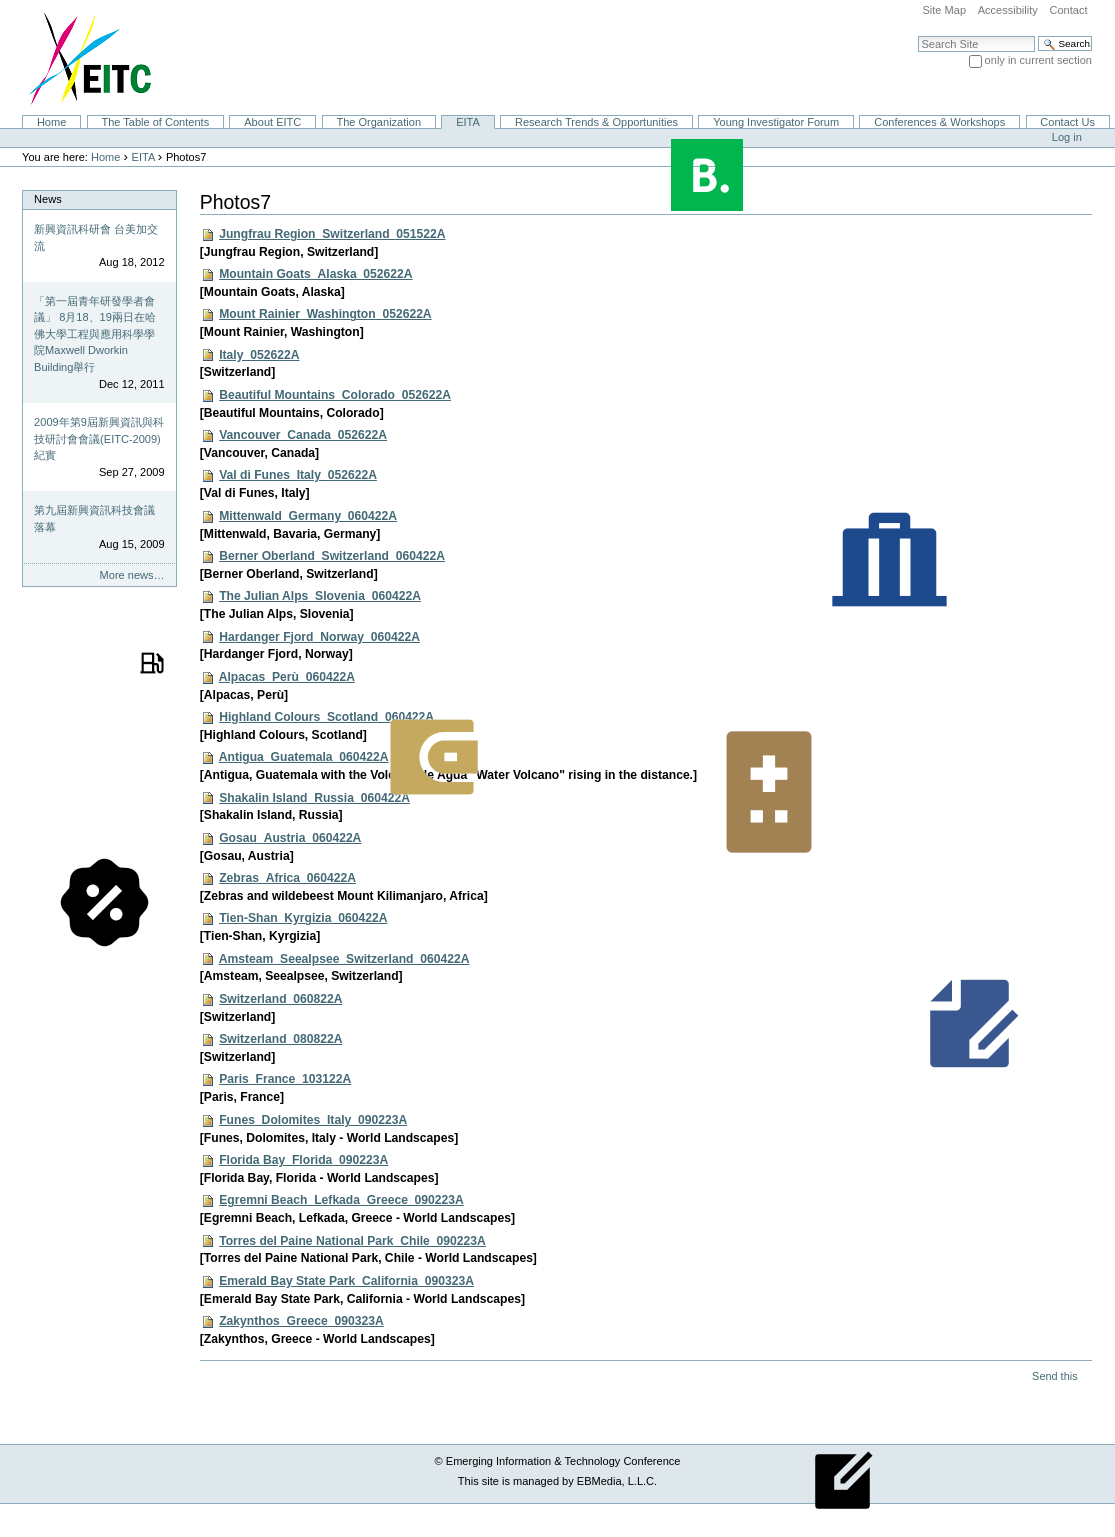 The height and width of the screenshot is (1537, 1115). I want to click on find luggage deposit or storage facilities, so click(889, 559).